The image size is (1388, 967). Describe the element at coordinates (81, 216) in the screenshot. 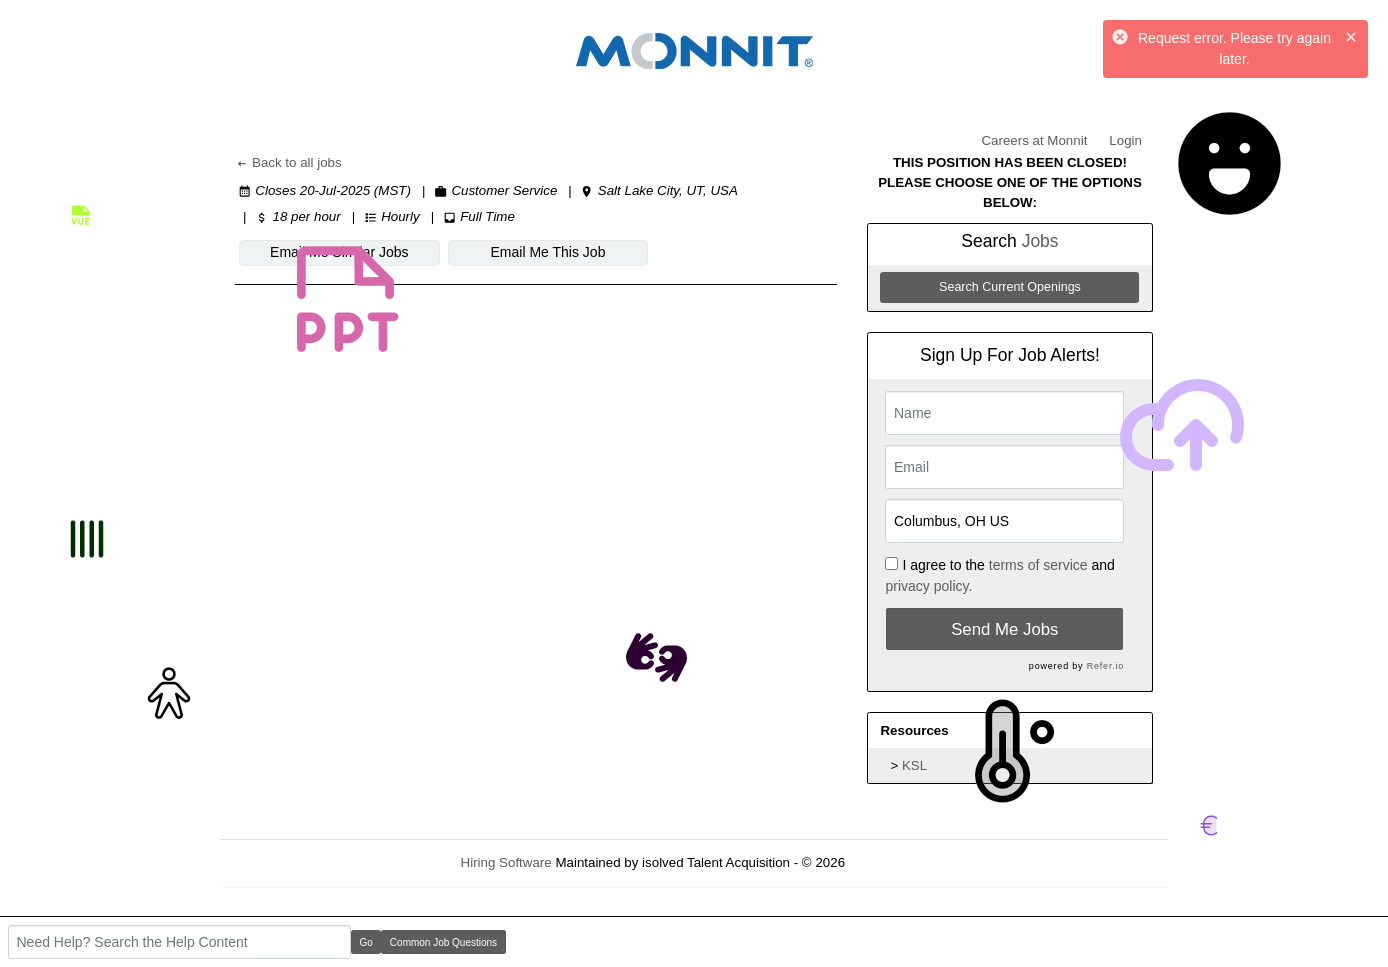

I see `a Vue.js framework file` at that location.